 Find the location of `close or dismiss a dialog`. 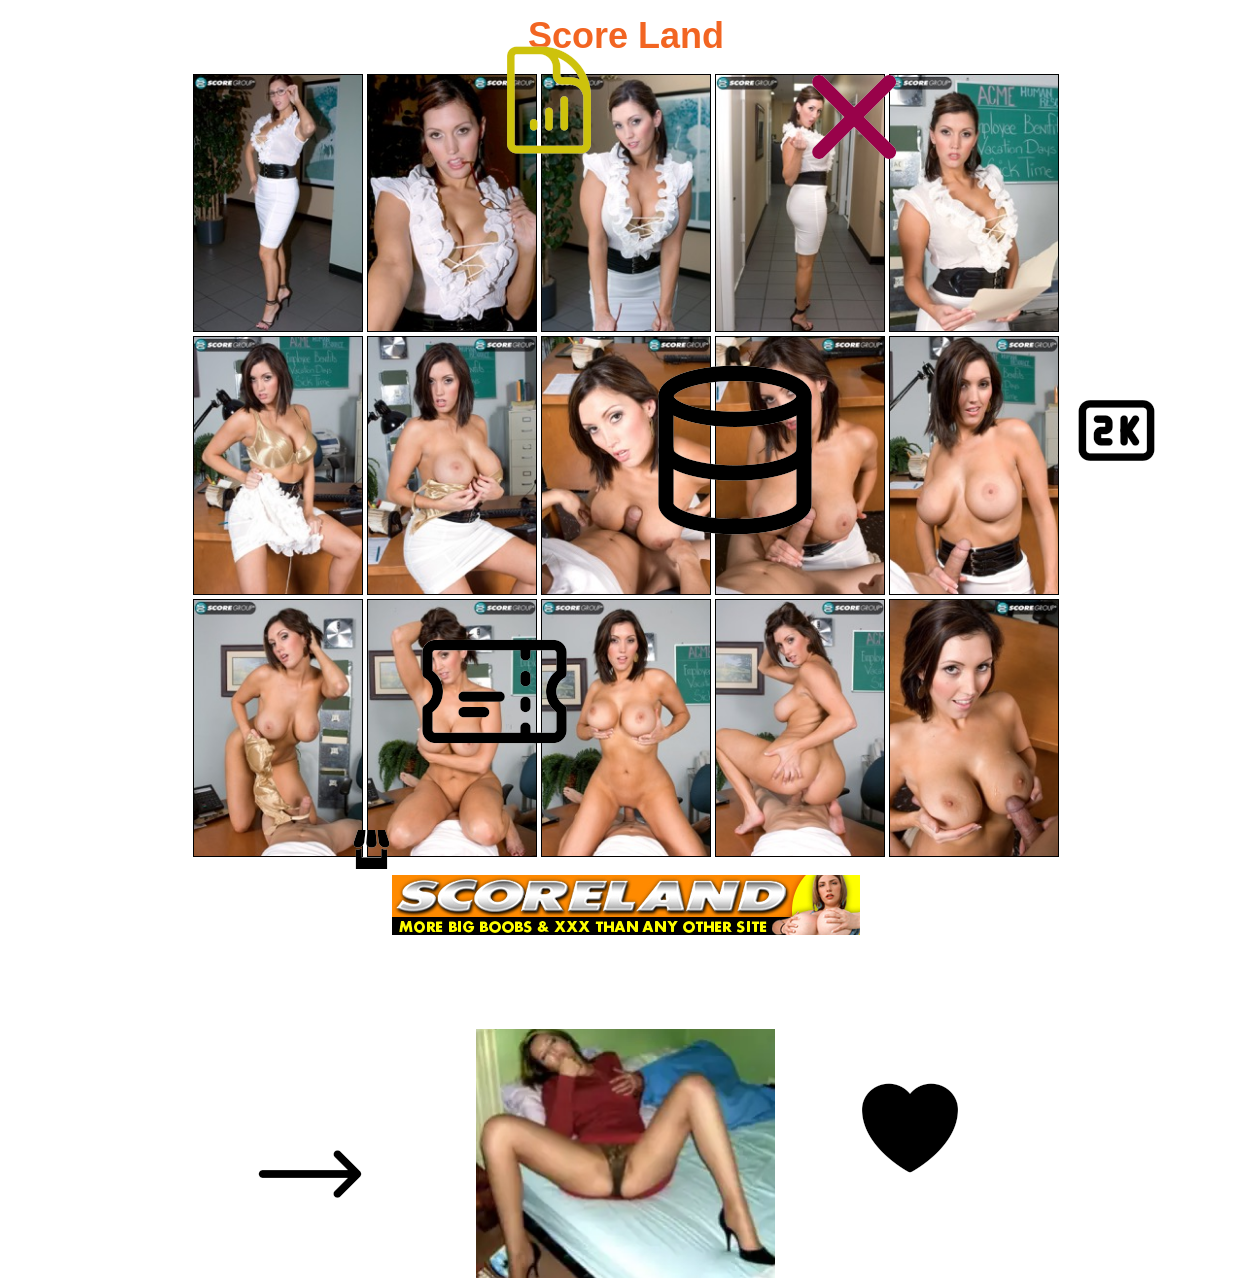

close or dismiss a dialog is located at coordinates (854, 117).